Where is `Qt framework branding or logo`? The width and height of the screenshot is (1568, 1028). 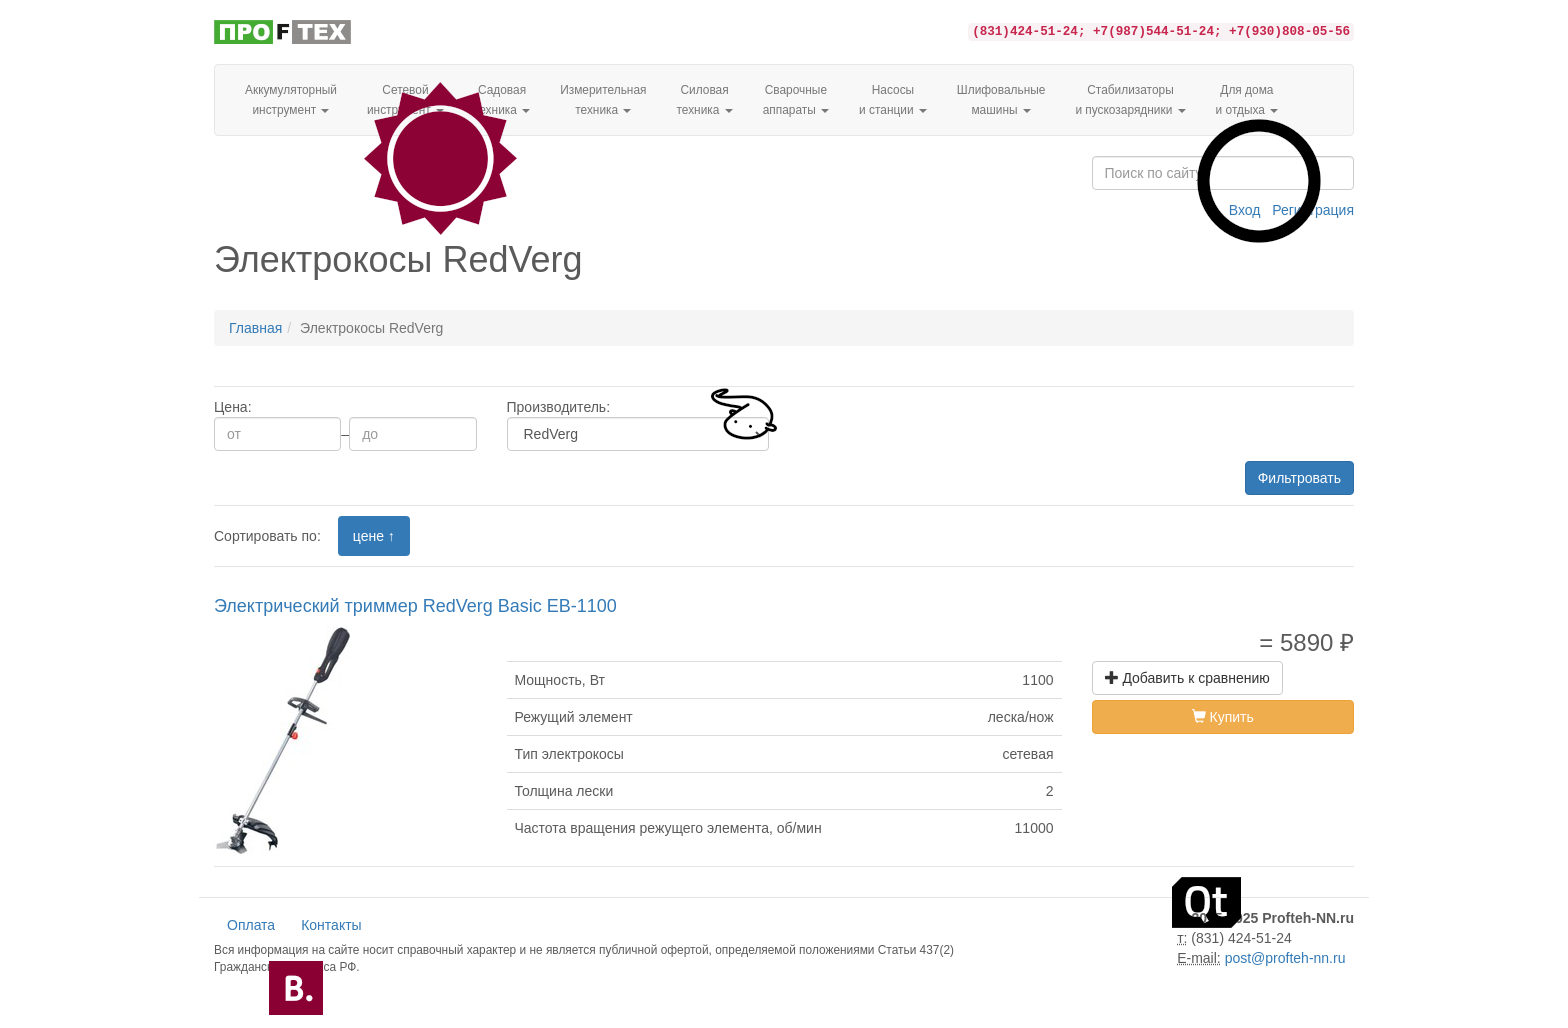
Qt framework branding or logo is located at coordinates (1206, 902).